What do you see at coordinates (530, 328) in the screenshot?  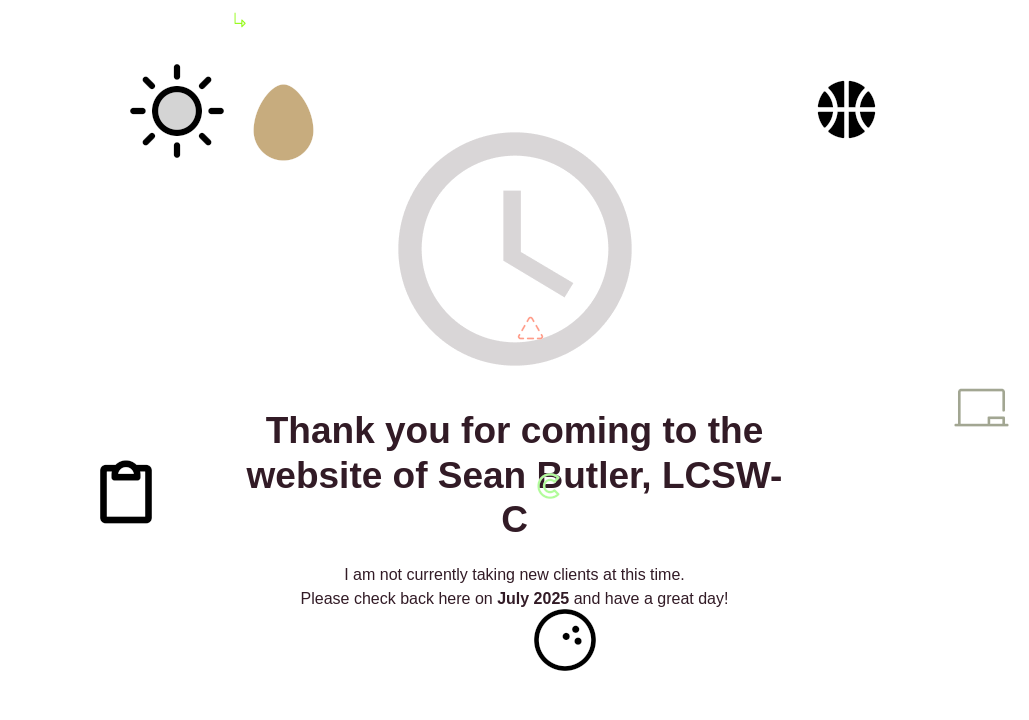 I see `indicates a draft or incomplete state` at bounding box center [530, 328].